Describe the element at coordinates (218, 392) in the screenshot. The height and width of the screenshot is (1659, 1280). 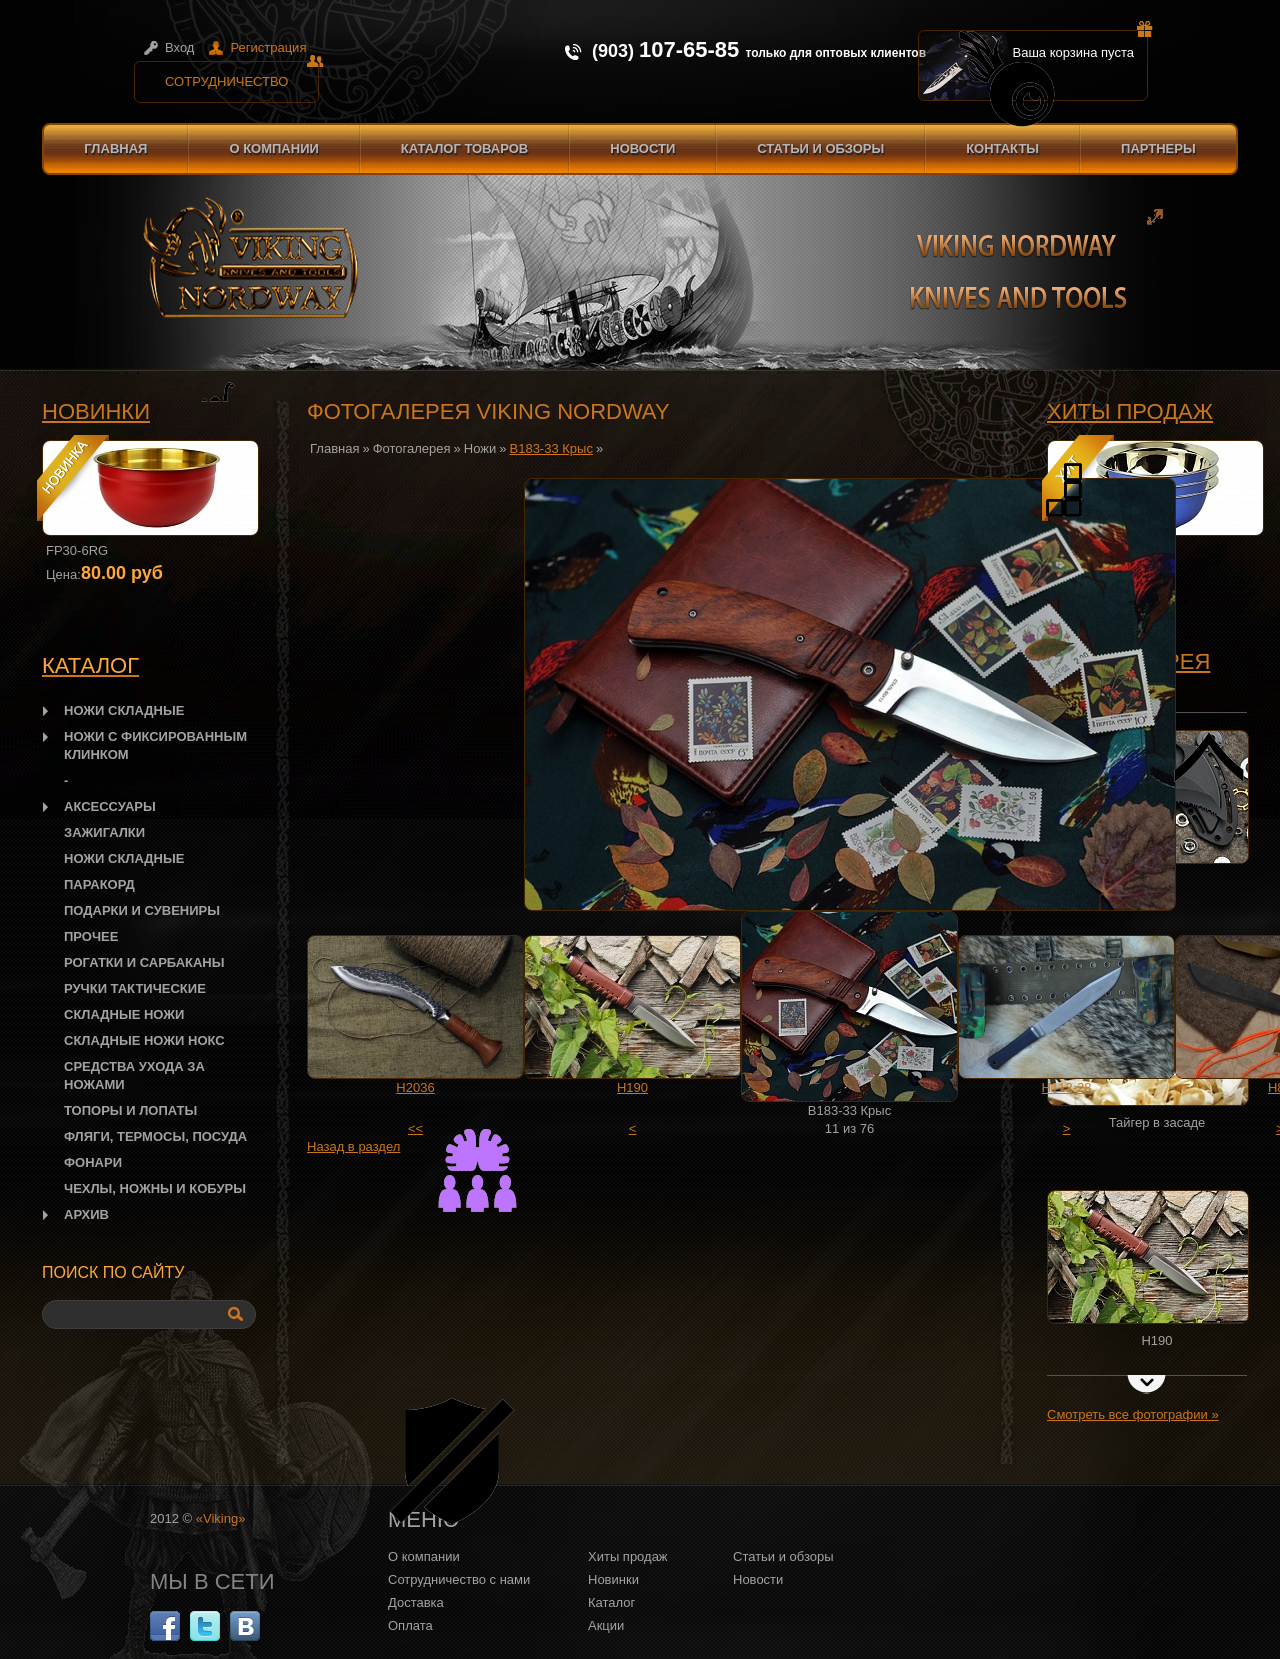
I see `access sea creatures or aquatic animals category` at that location.